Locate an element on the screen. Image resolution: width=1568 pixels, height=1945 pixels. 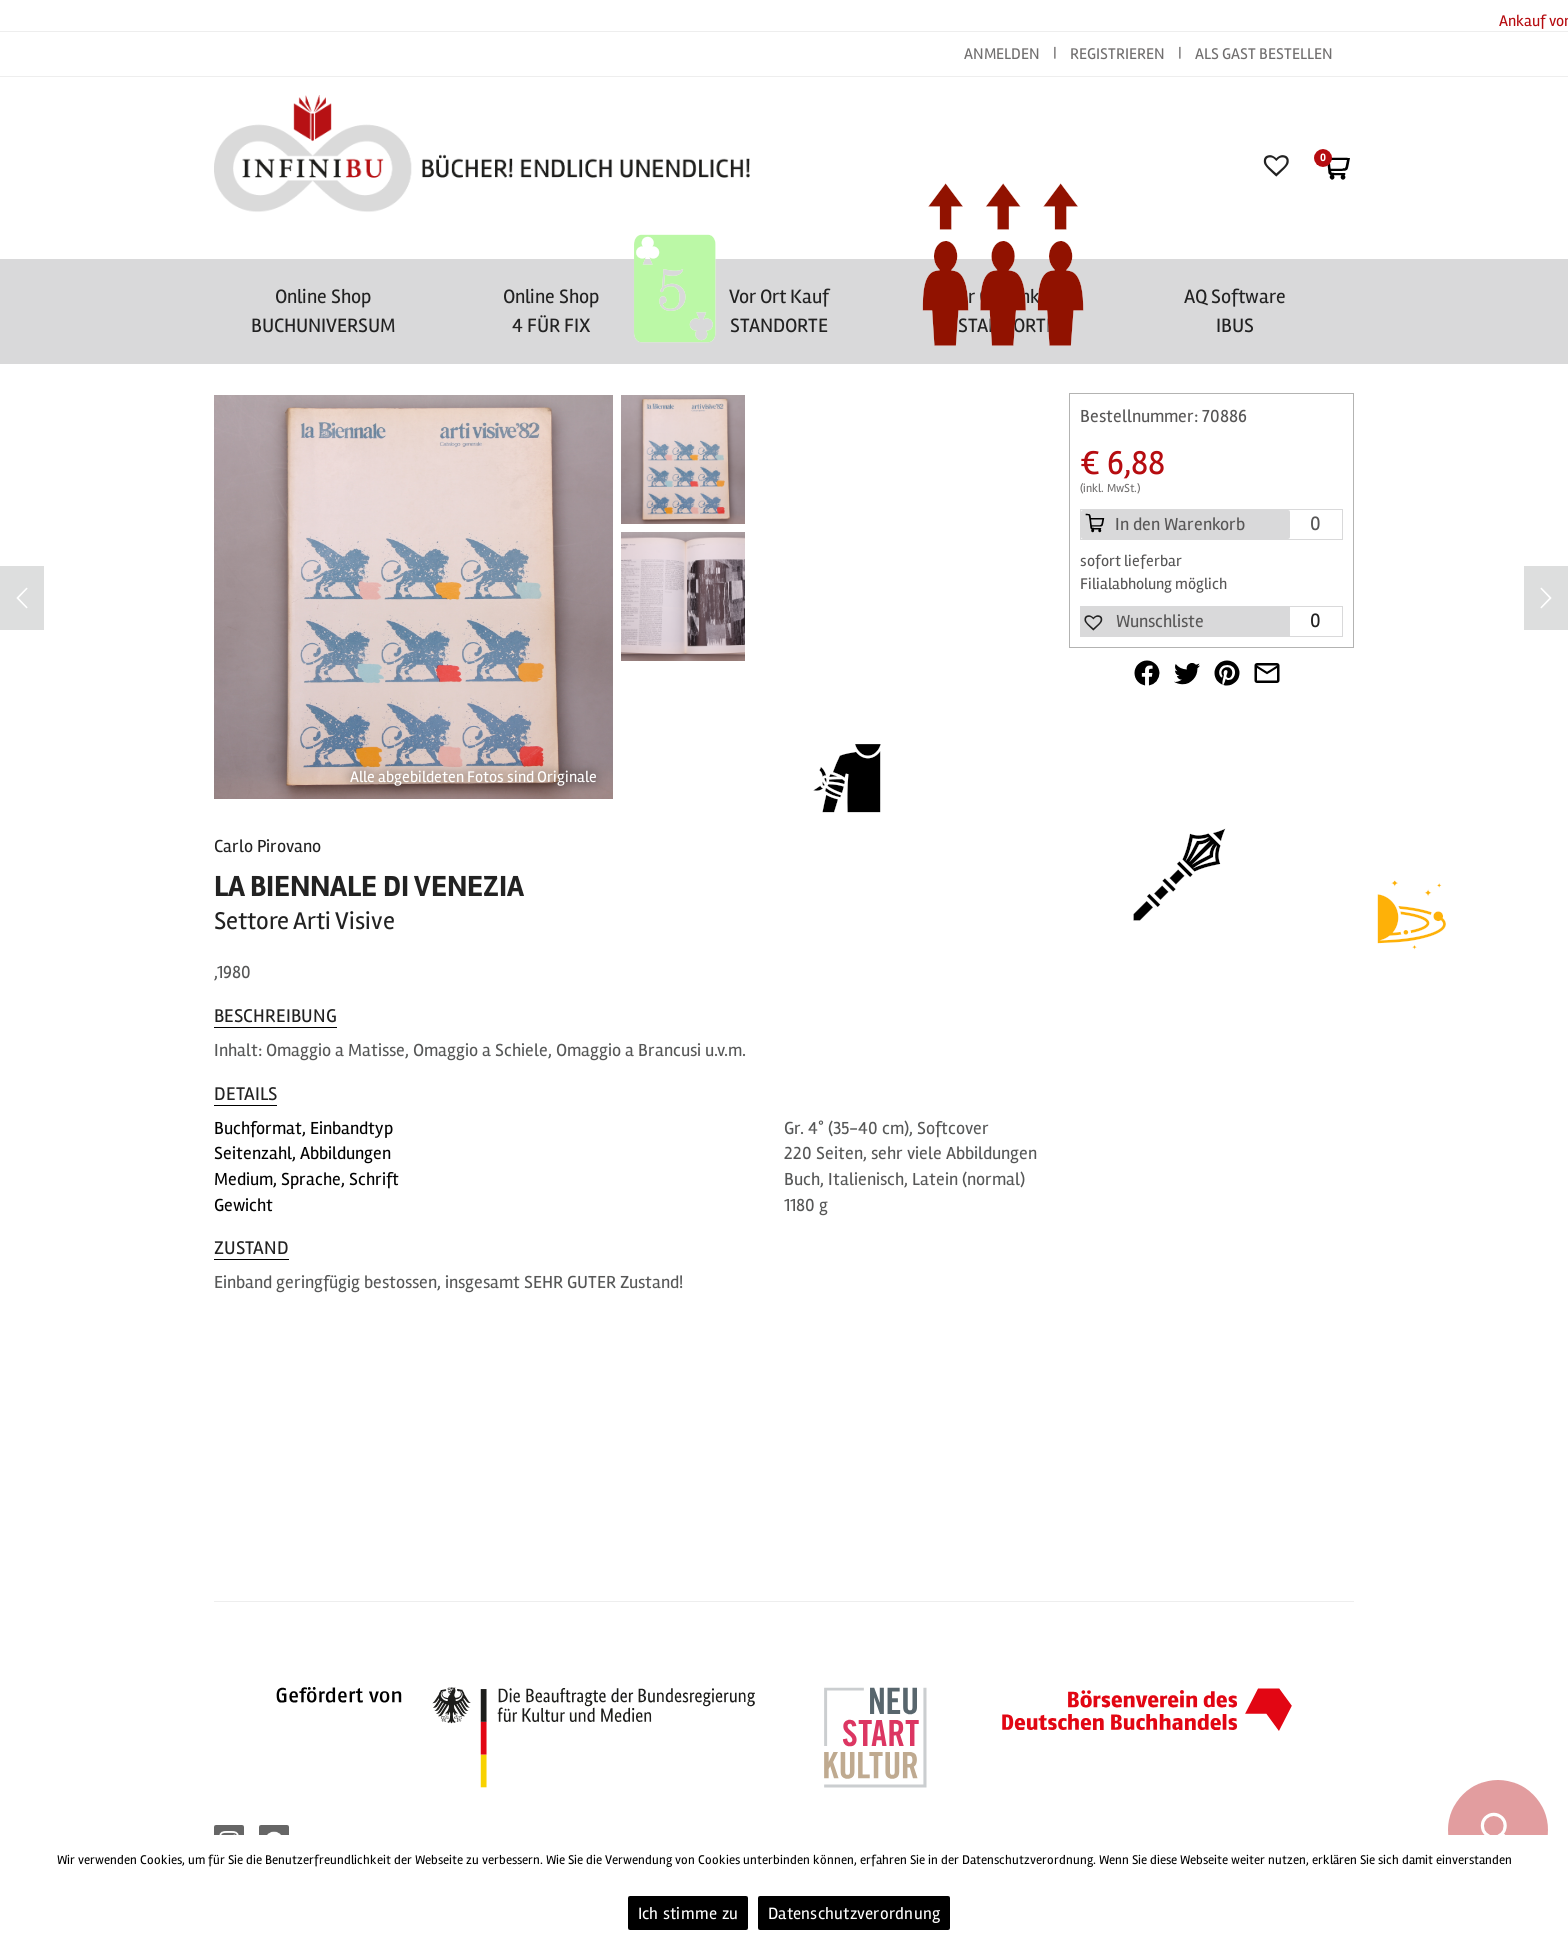
select flanged mace as equipped weapon is located at coordinates (1180, 874).